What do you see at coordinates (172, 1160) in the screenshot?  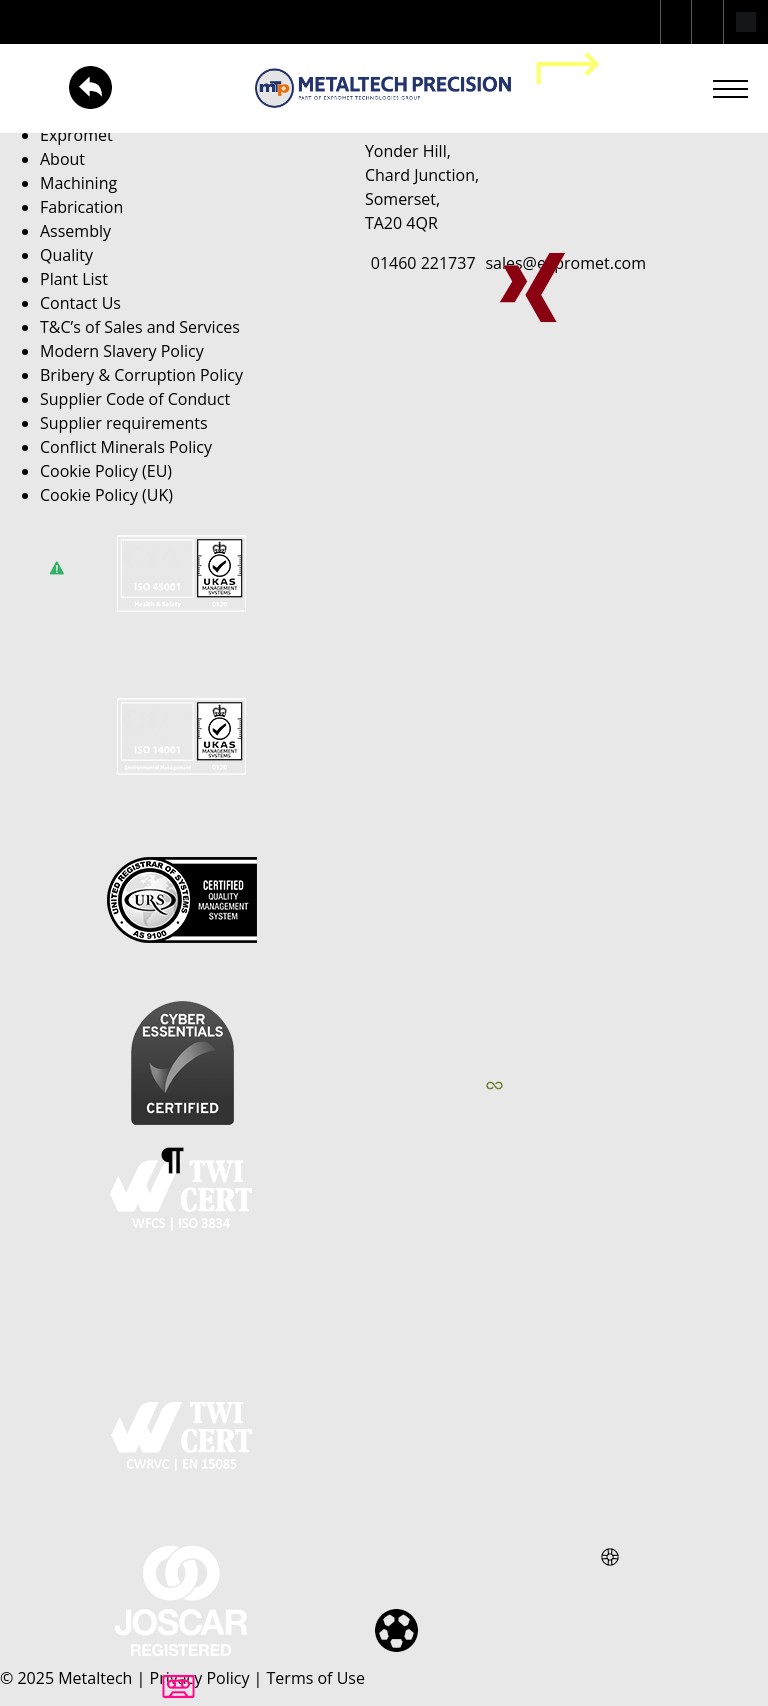 I see `toggle paragraph formatting options` at bounding box center [172, 1160].